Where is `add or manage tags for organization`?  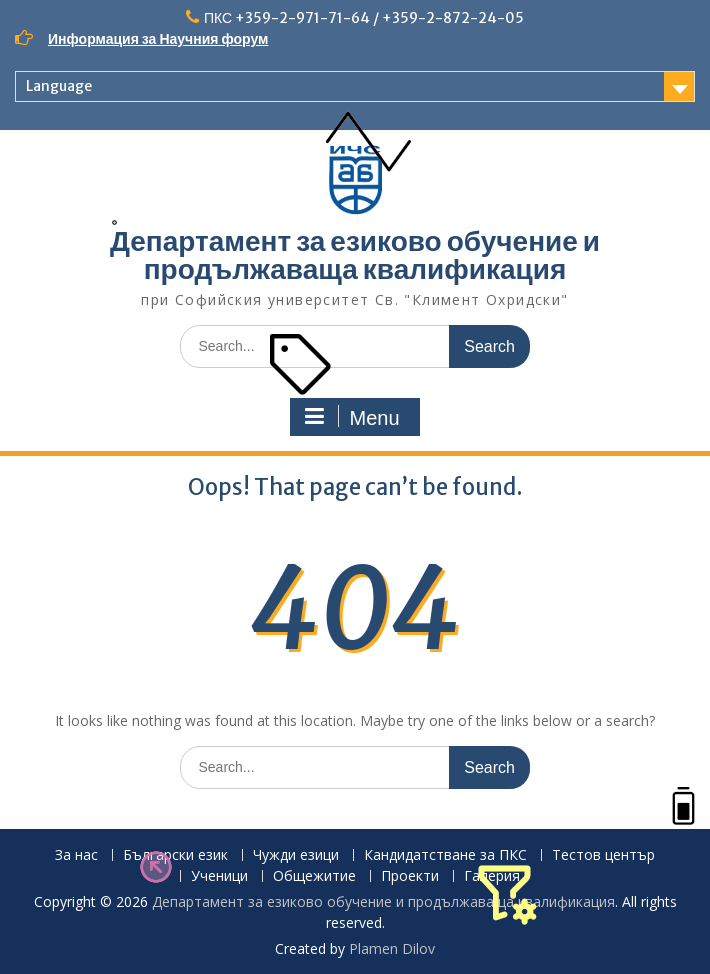
add or manage tags for organization is located at coordinates (297, 361).